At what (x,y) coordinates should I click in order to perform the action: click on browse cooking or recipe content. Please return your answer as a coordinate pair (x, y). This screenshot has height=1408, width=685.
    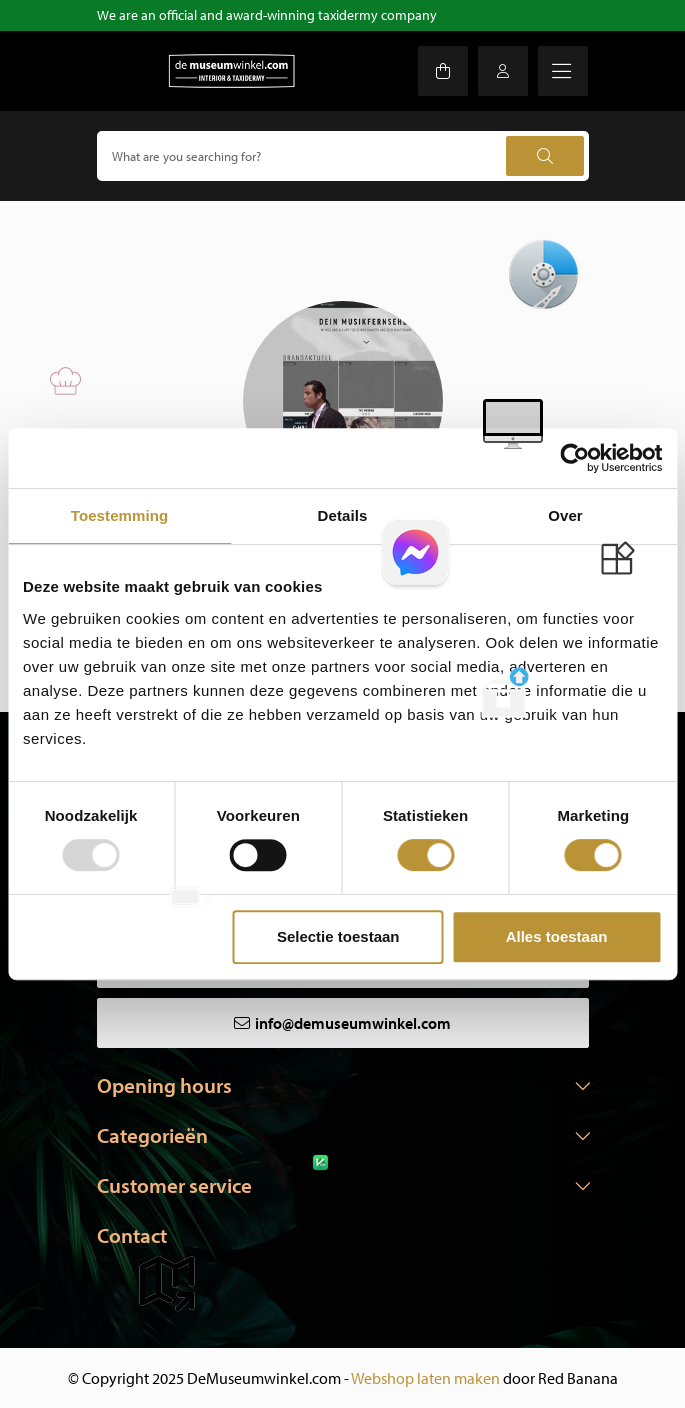
    Looking at the image, I should click on (65, 381).